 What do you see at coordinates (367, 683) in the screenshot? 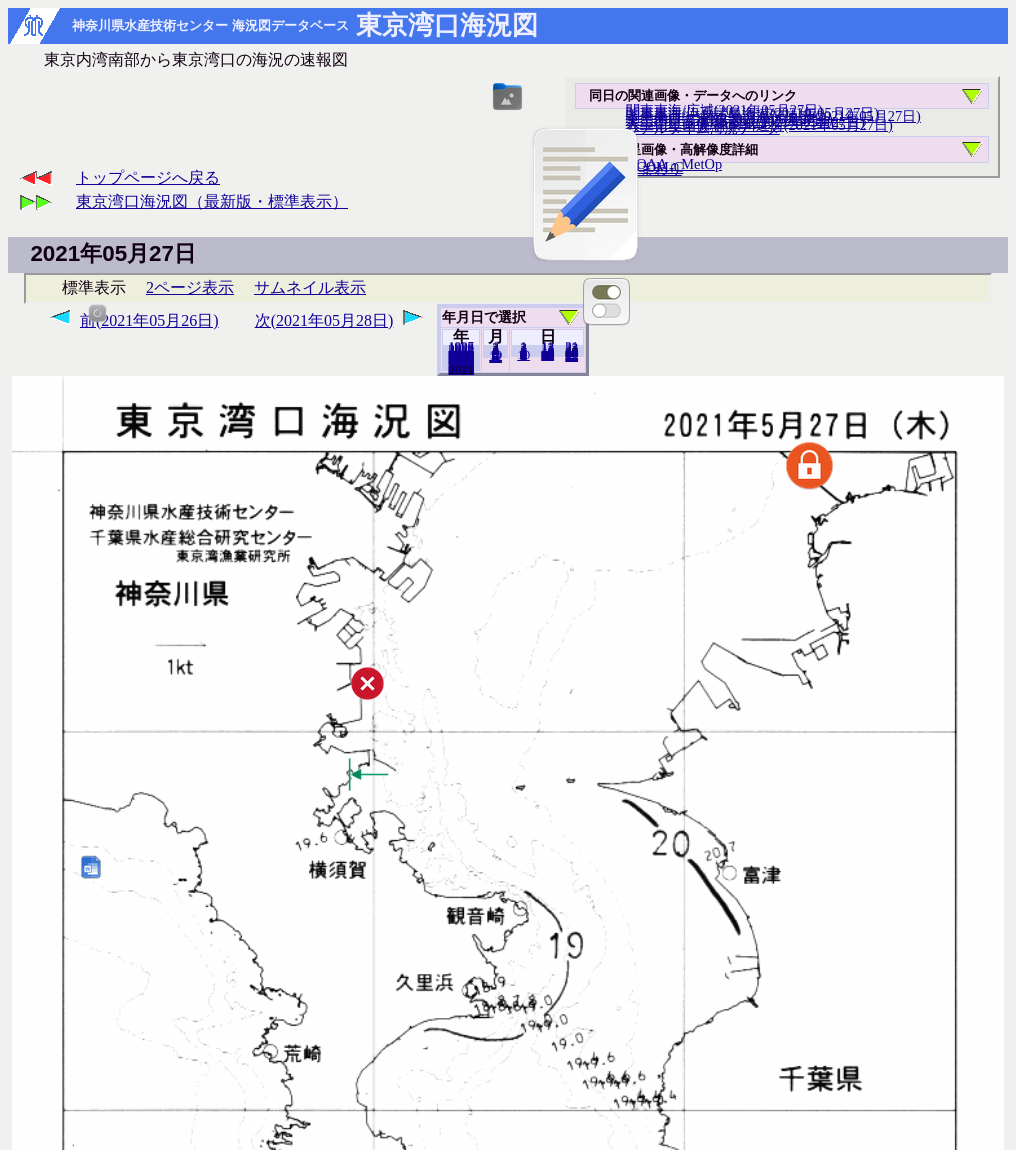
I see `cancel or close the current action` at bounding box center [367, 683].